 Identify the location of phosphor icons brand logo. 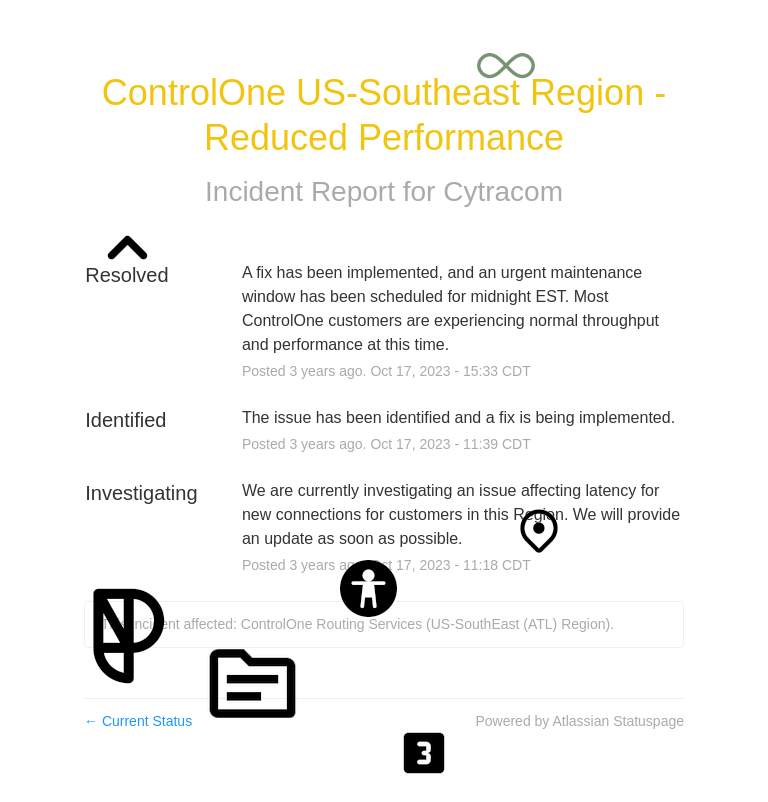
(122, 631).